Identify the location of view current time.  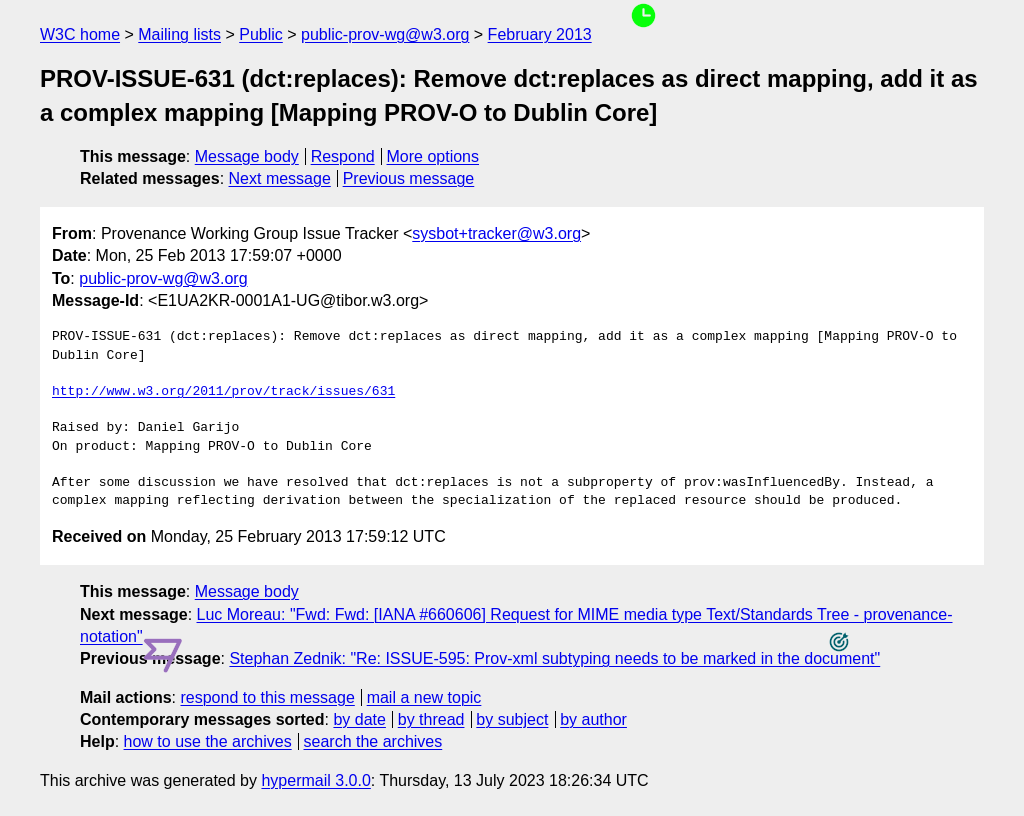
(643, 15).